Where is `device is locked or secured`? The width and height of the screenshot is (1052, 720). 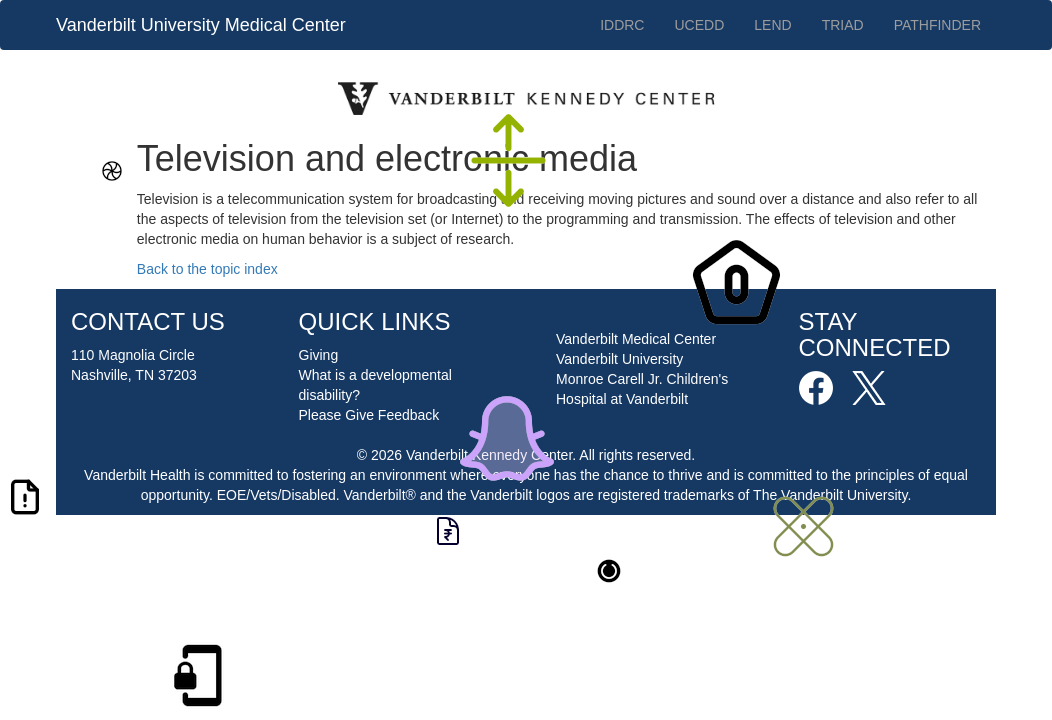
device is locked or secured is located at coordinates (196, 675).